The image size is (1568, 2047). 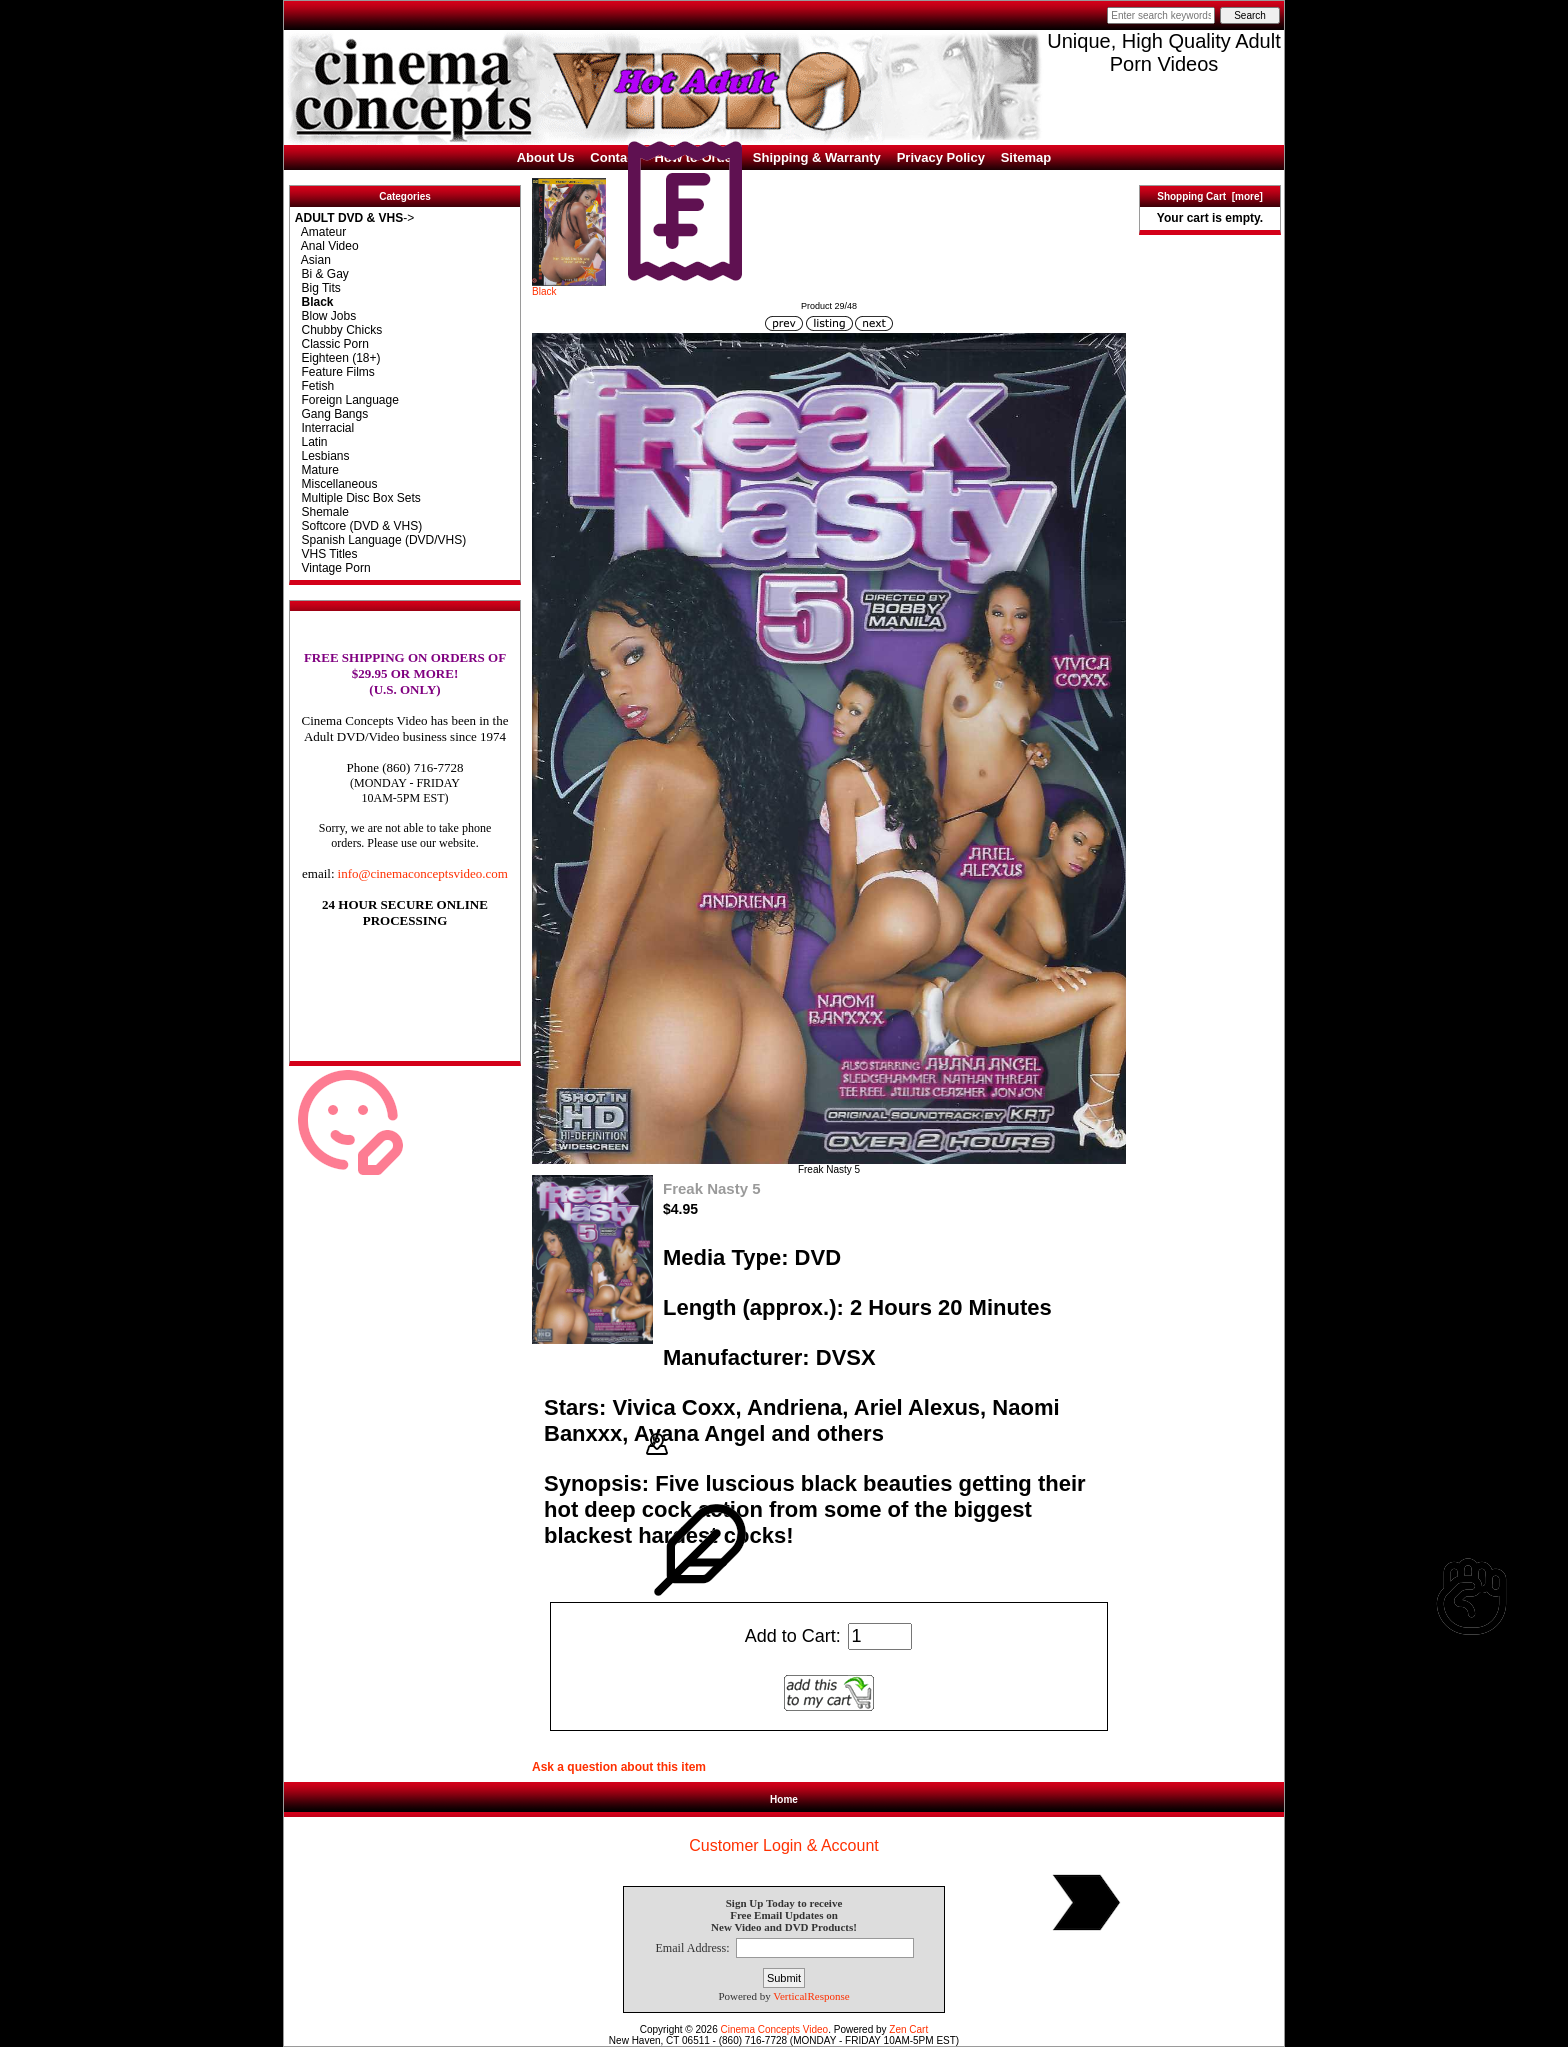 What do you see at coordinates (1471, 1596) in the screenshot?
I see `indicate solidarity or support` at bounding box center [1471, 1596].